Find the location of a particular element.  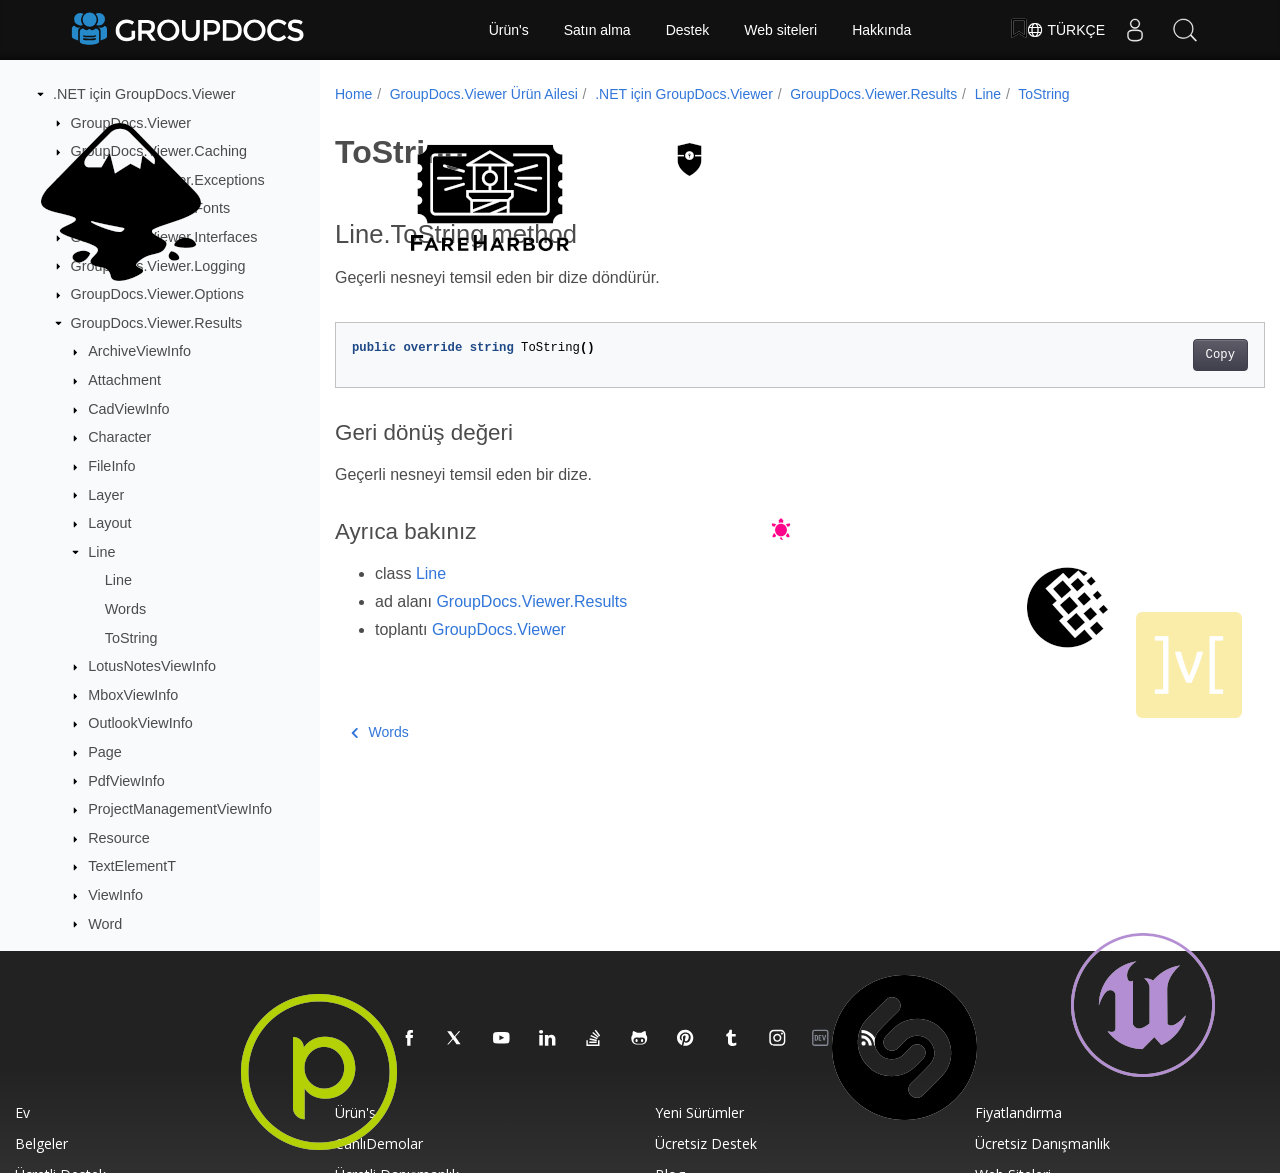

MobX state management library logo is located at coordinates (1189, 665).